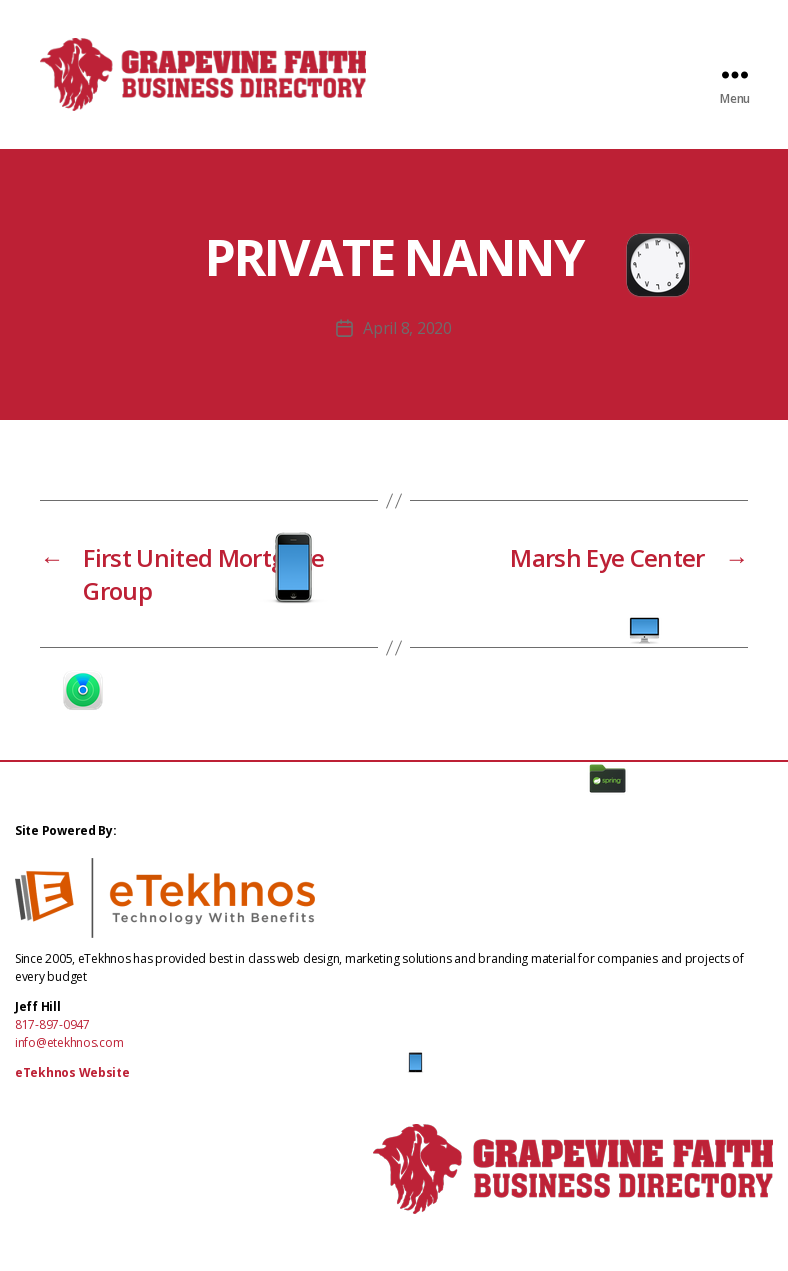 This screenshot has width=788, height=1271. What do you see at coordinates (293, 567) in the screenshot?
I see `indicates a connected iPhone device` at bounding box center [293, 567].